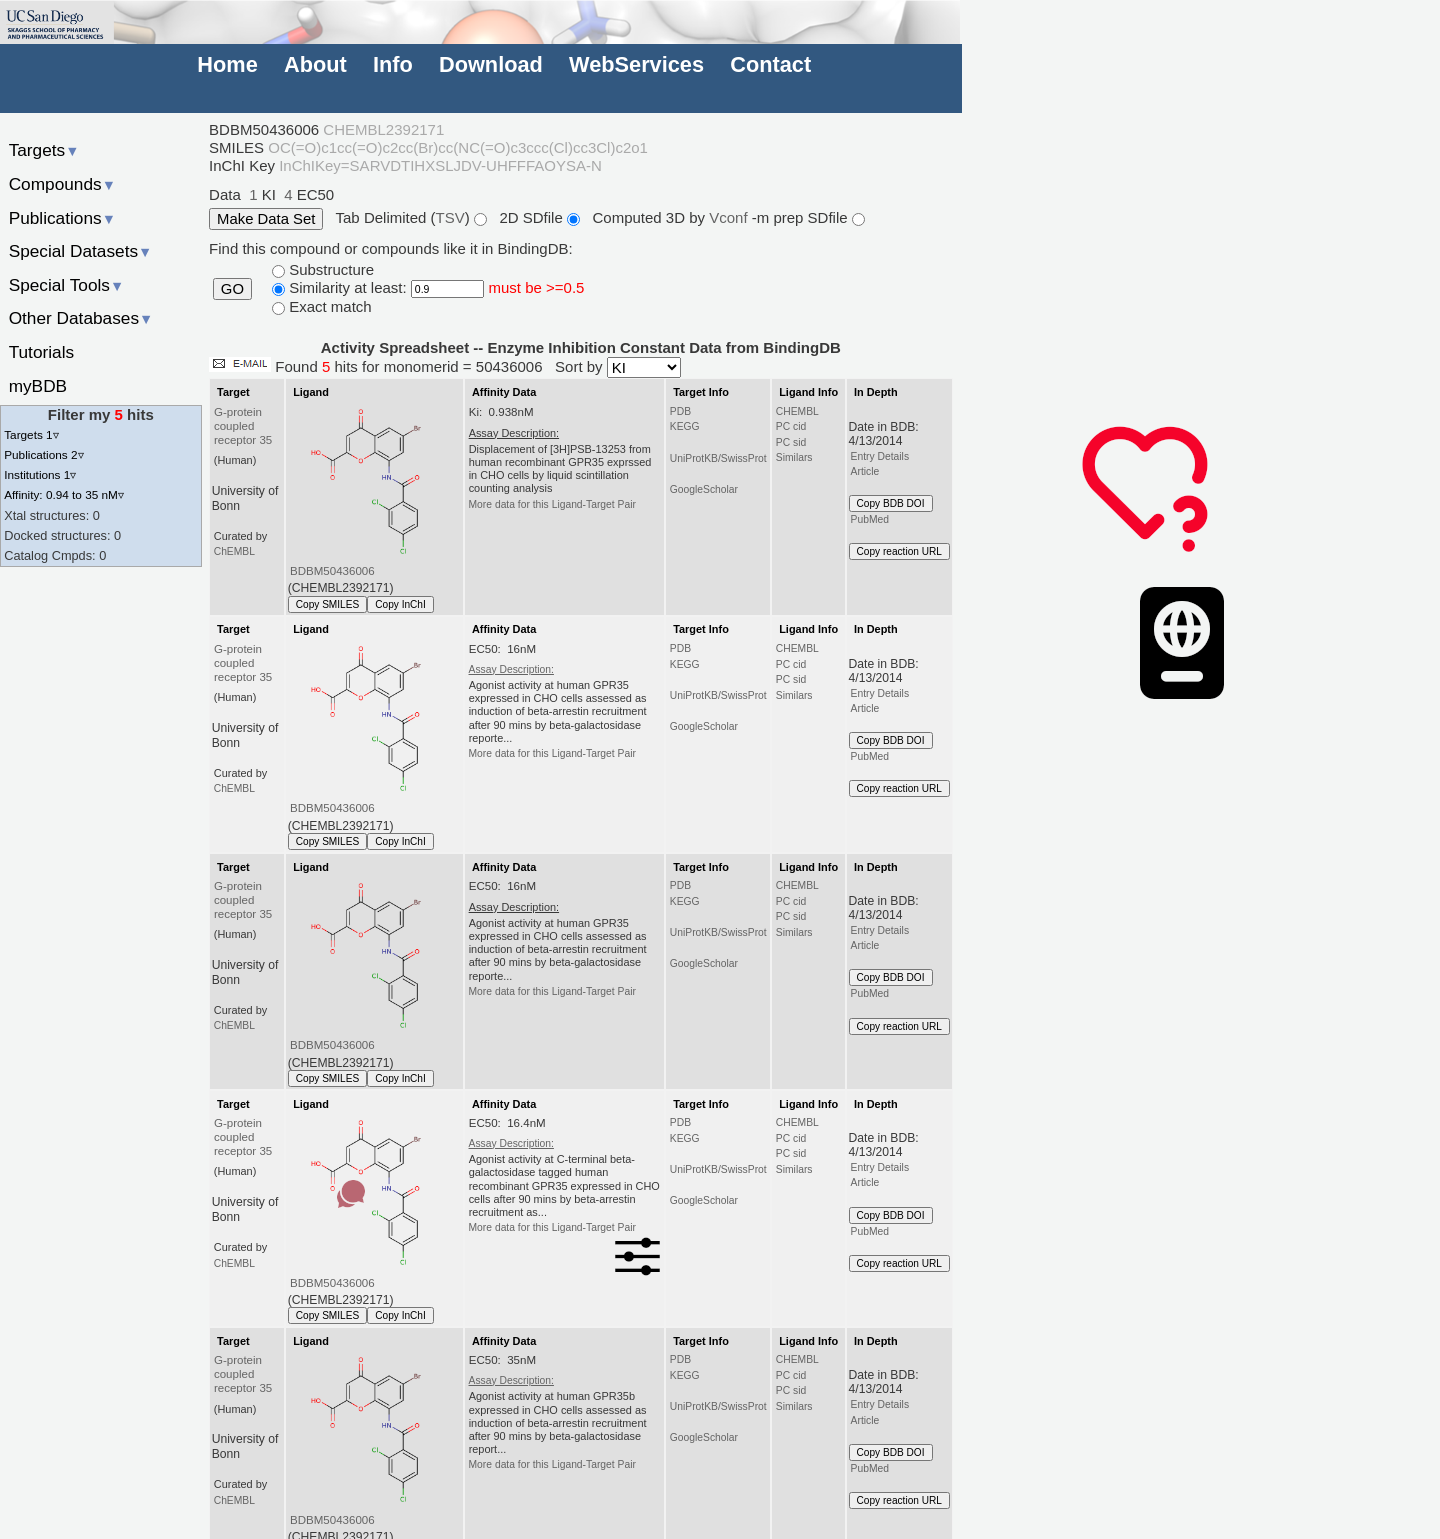 The height and width of the screenshot is (1539, 1440). What do you see at coordinates (1145, 483) in the screenshot?
I see `get help about favorites or liked items` at bounding box center [1145, 483].